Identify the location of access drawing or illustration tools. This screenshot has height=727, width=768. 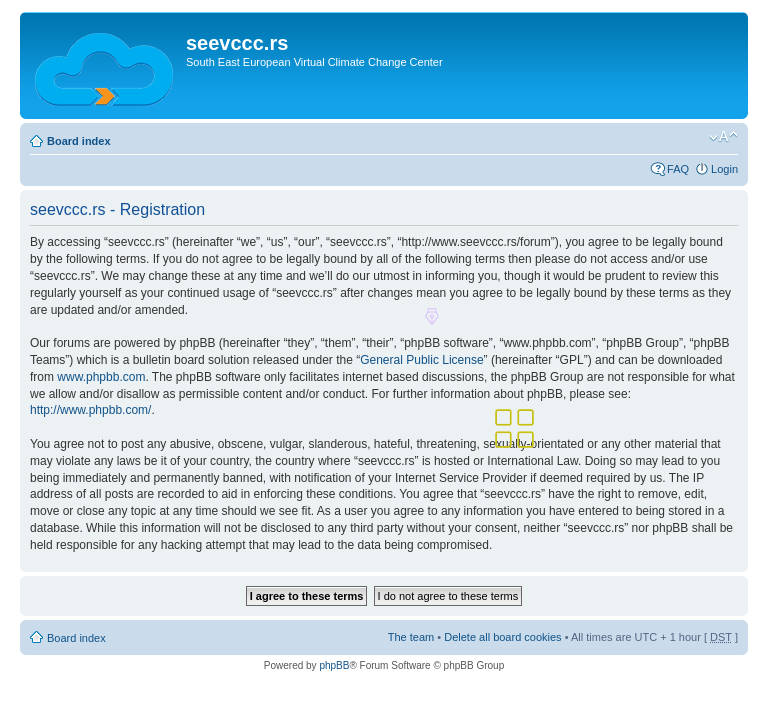
(432, 316).